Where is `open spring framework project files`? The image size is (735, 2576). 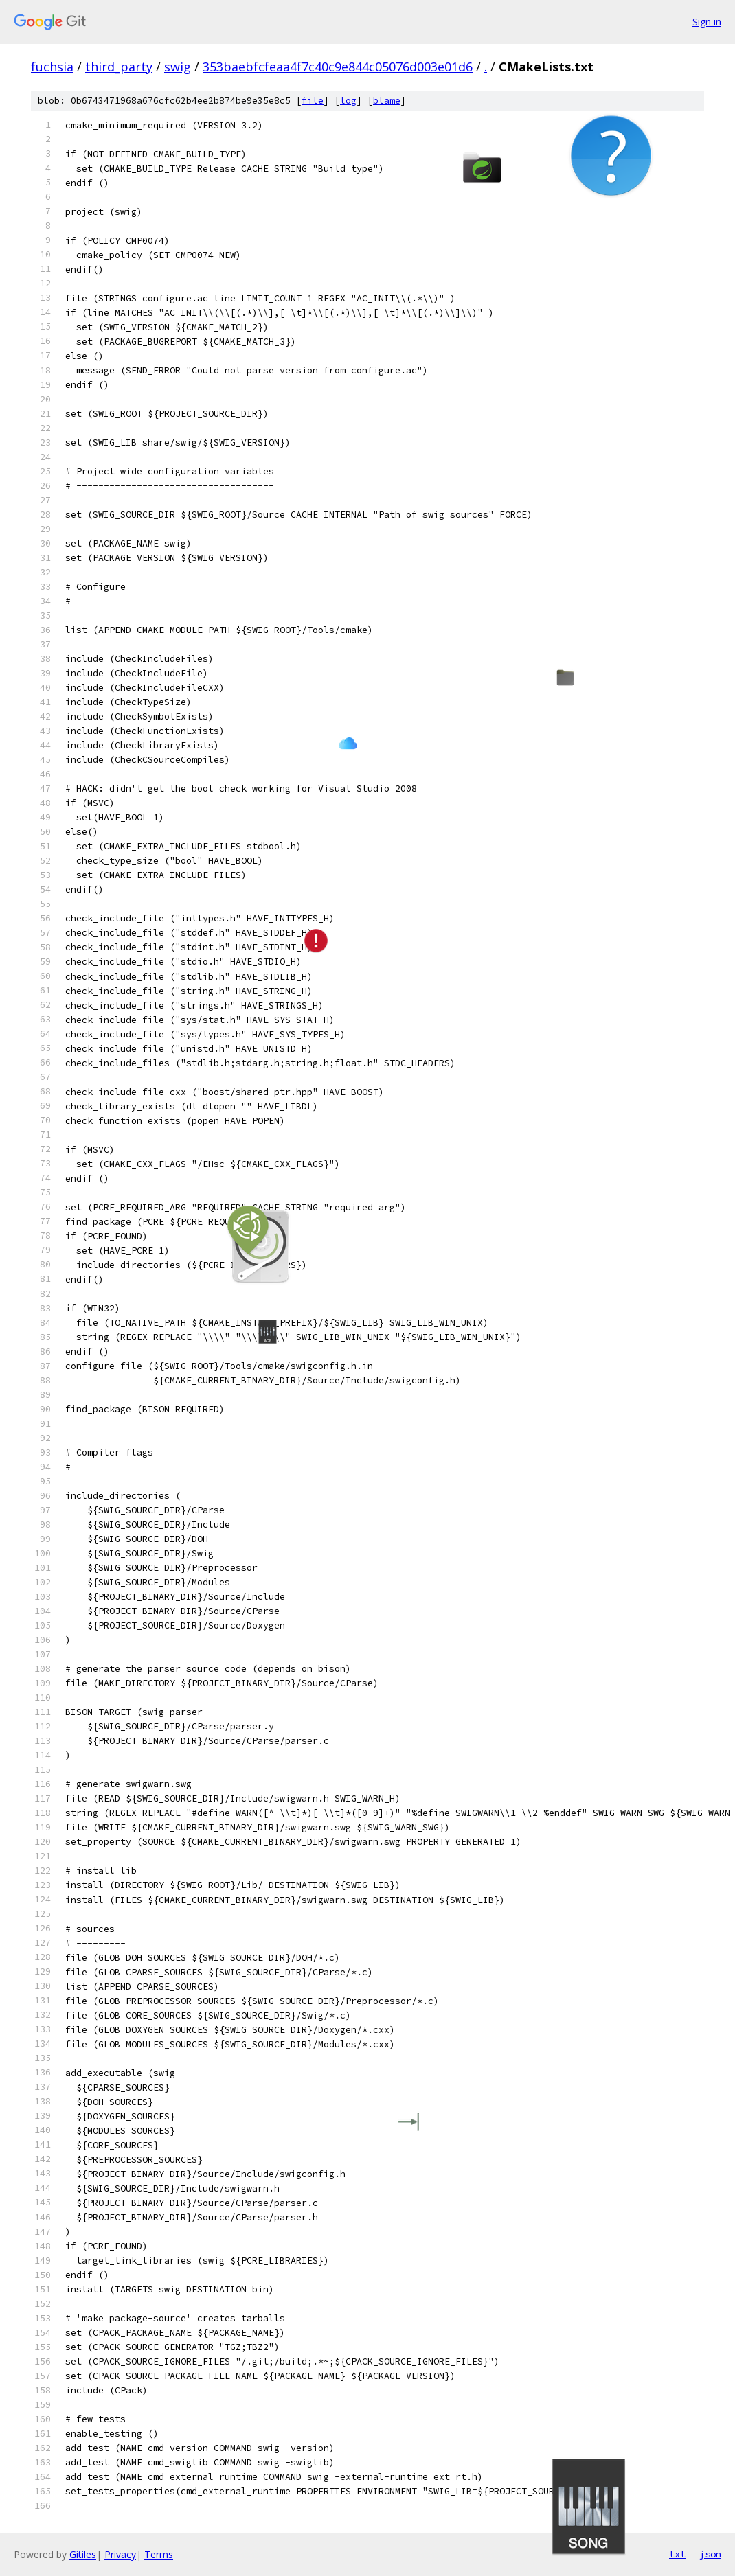 open spring framework project files is located at coordinates (482, 168).